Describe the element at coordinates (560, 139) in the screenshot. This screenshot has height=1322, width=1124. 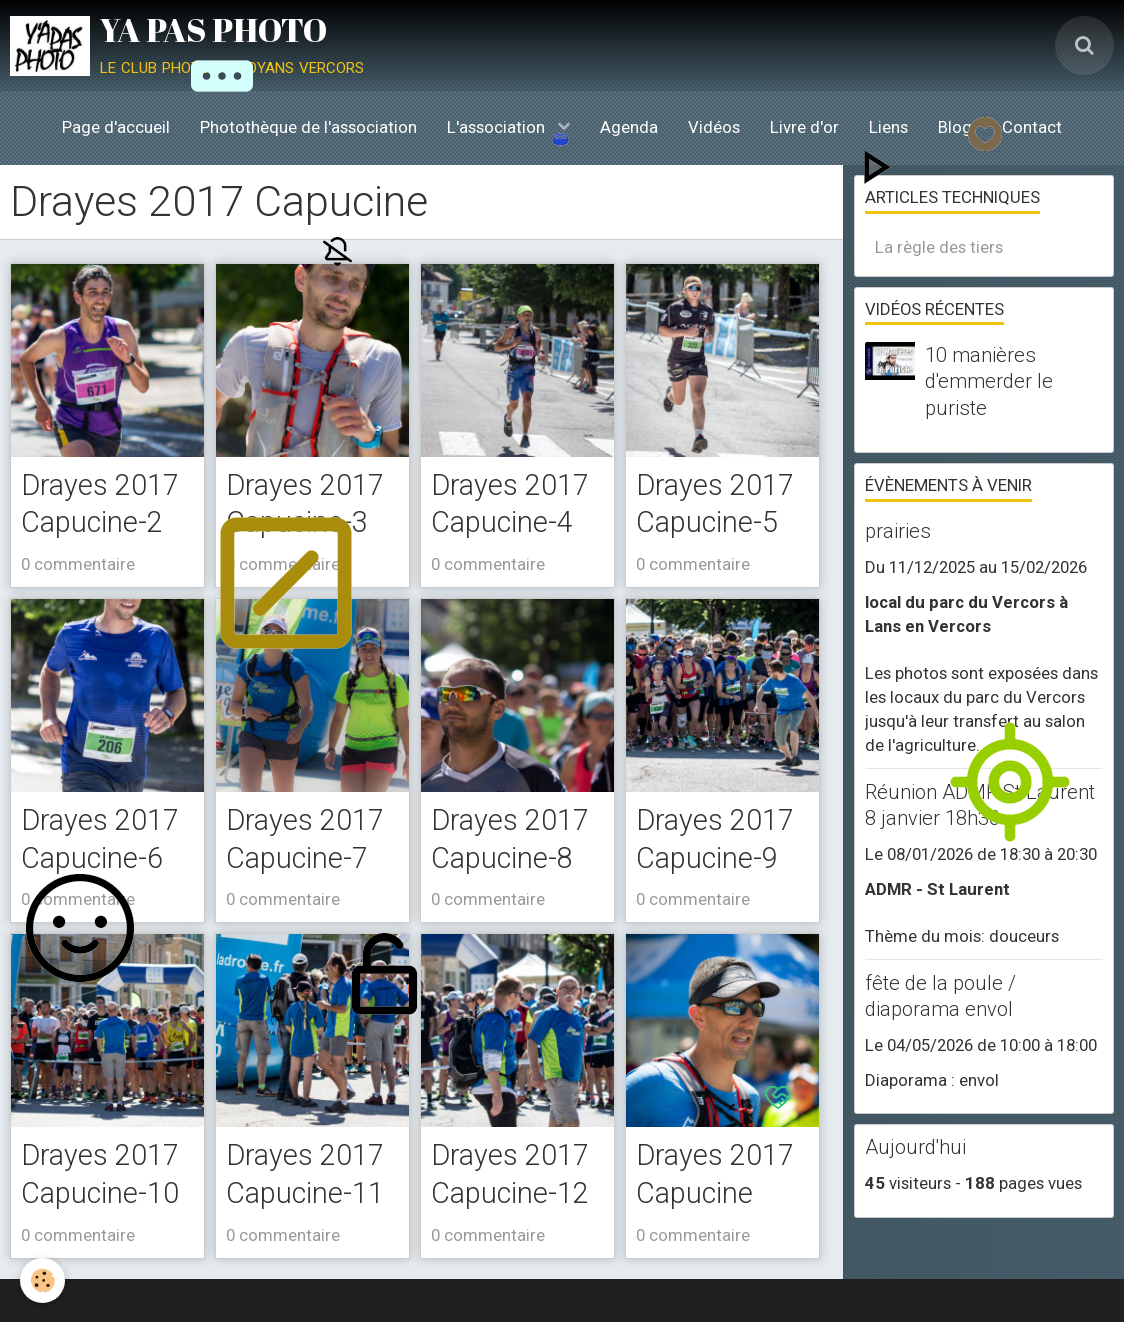
I see `access steel drum or percussion sounds` at that location.